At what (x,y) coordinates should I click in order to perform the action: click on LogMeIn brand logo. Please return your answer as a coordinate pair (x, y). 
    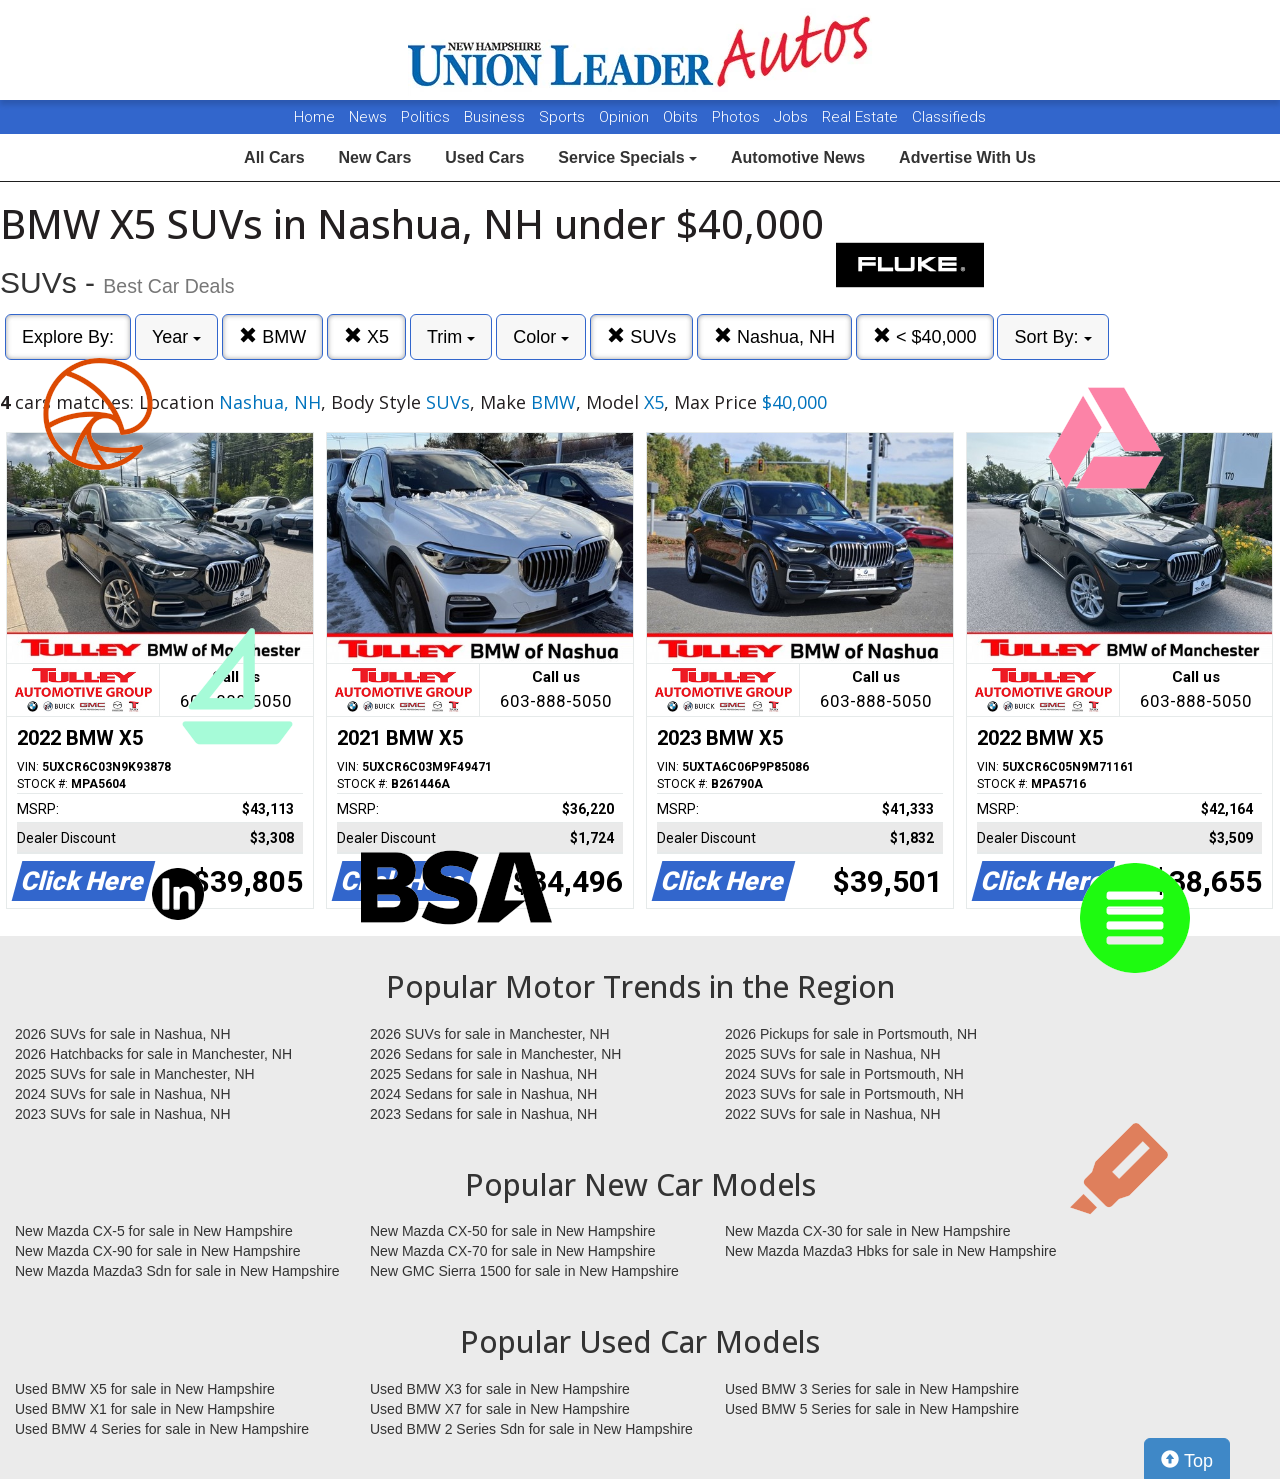
    Looking at the image, I should click on (178, 894).